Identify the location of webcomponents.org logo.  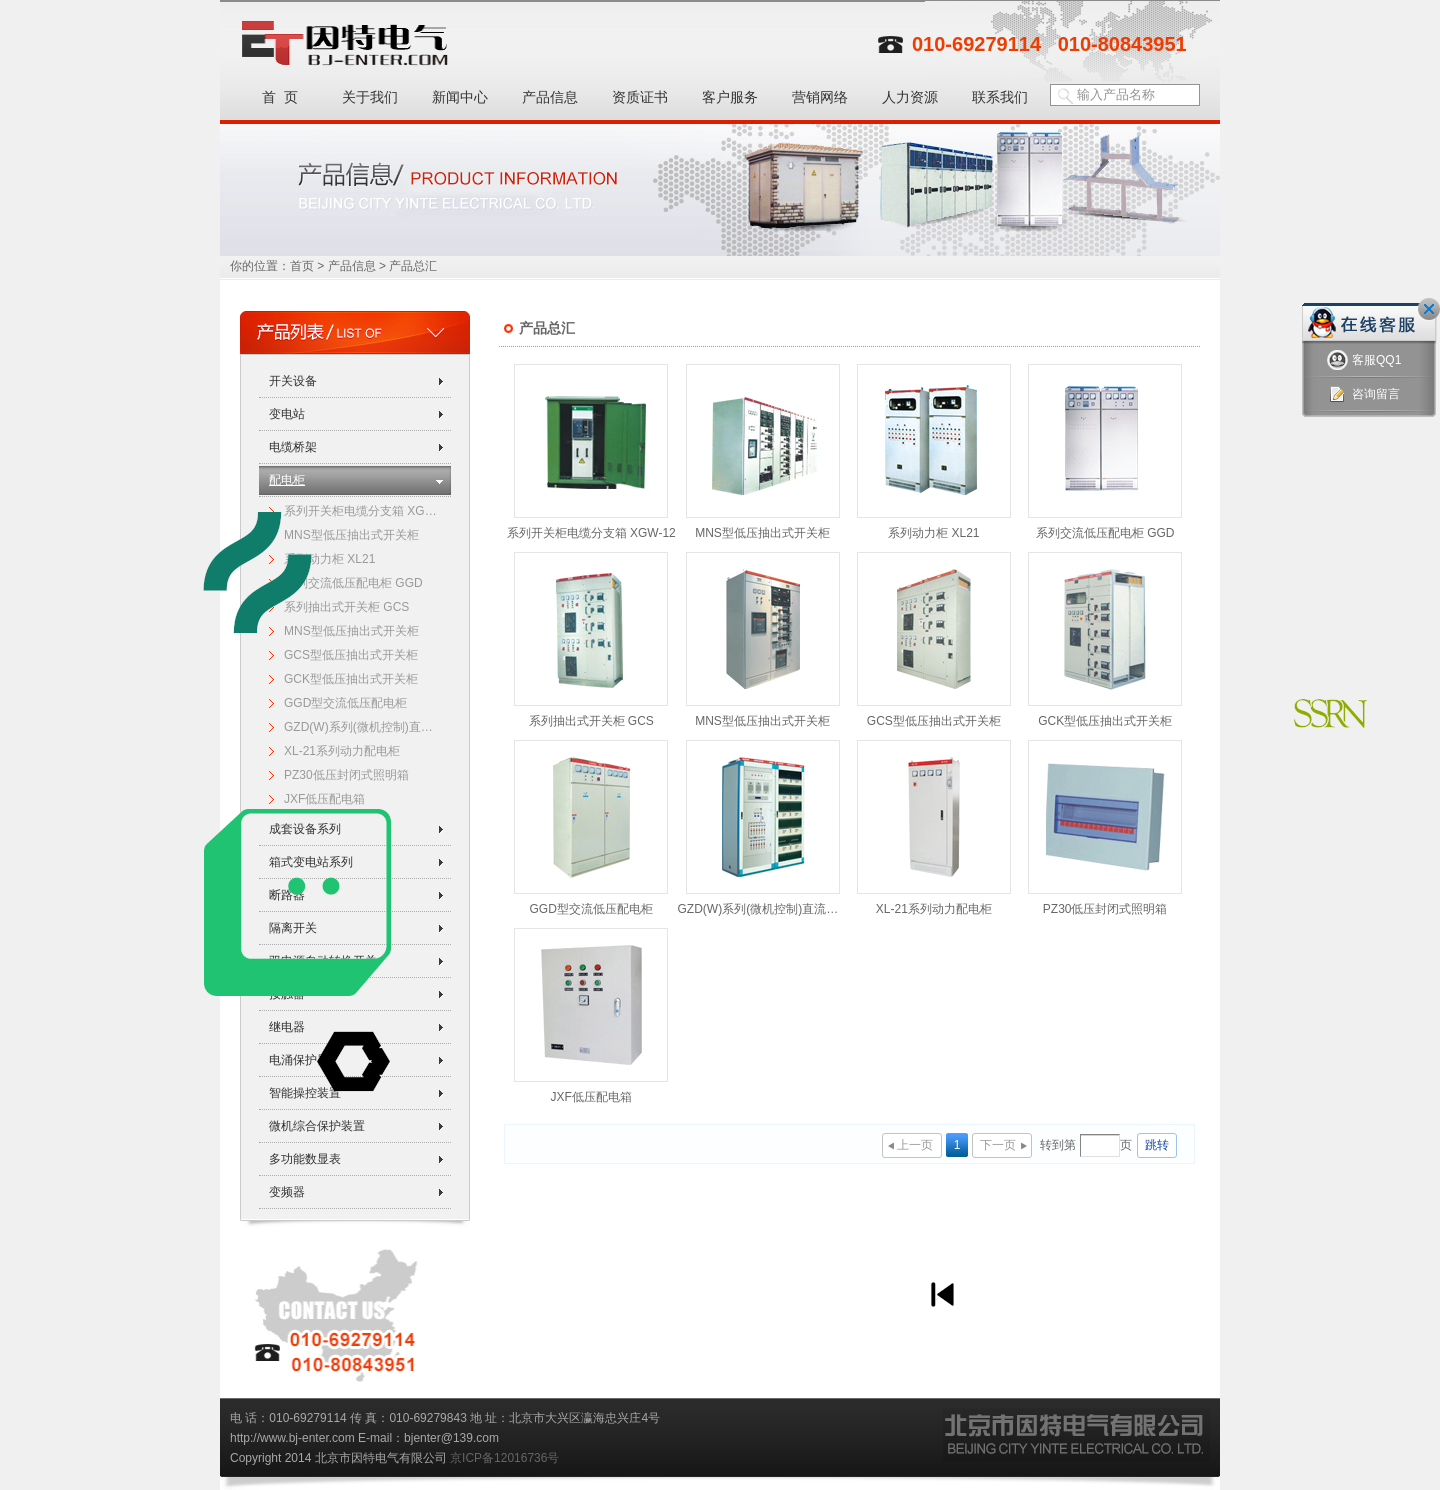
(353, 1061).